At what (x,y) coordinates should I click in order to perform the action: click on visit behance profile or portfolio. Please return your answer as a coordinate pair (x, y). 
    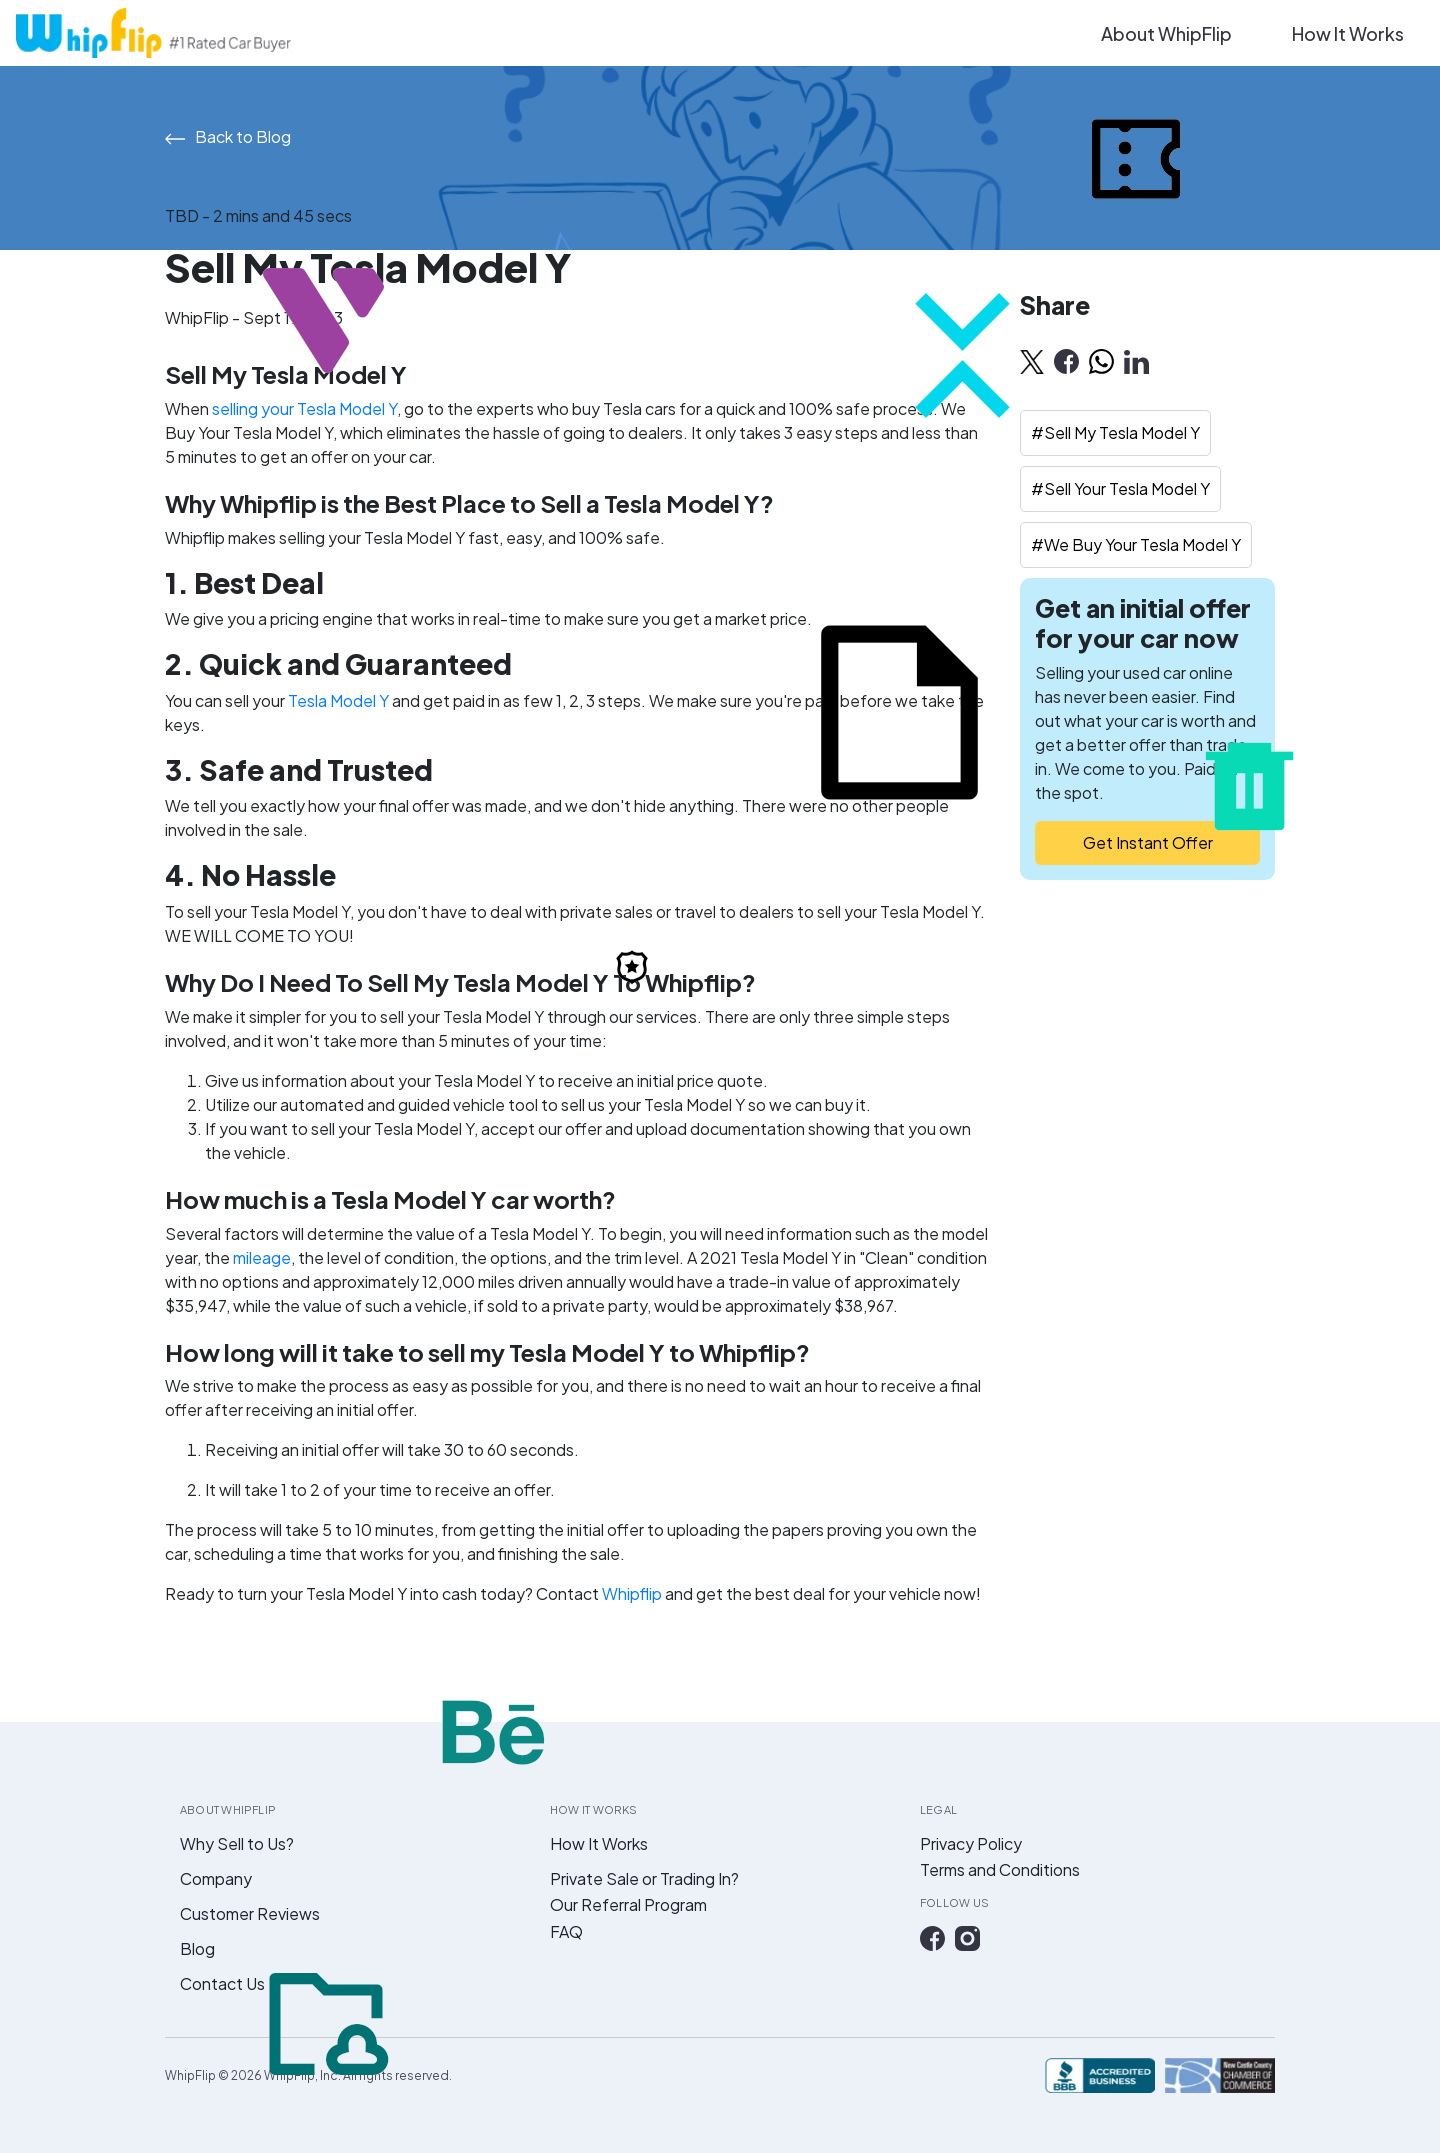
    Looking at the image, I should click on (493, 1731).